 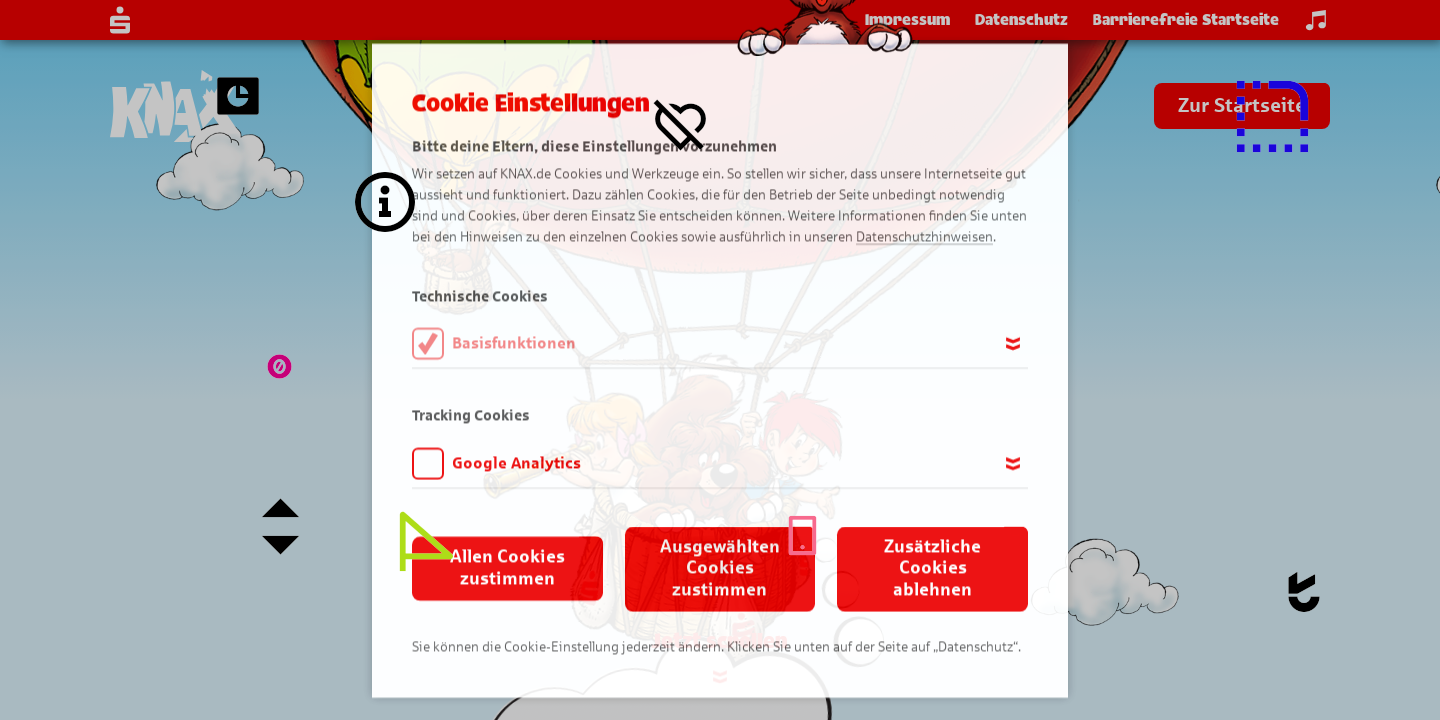 What do you see at coordinates (238, 96) in the screenshot?
I see `view business analytics dashboard` at bounding box center [238, 96].